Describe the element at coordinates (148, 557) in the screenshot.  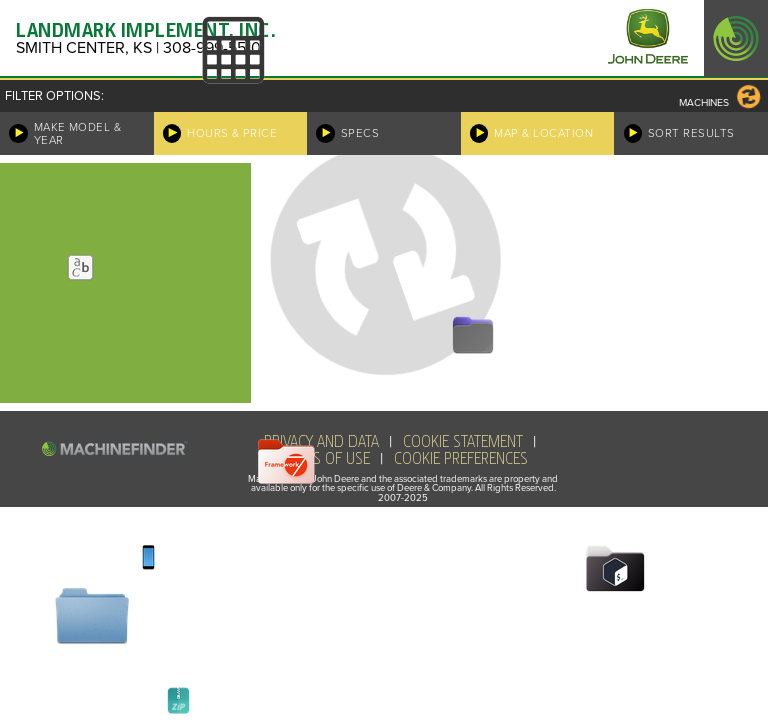
I see `manage connected iPhone device` at that location.